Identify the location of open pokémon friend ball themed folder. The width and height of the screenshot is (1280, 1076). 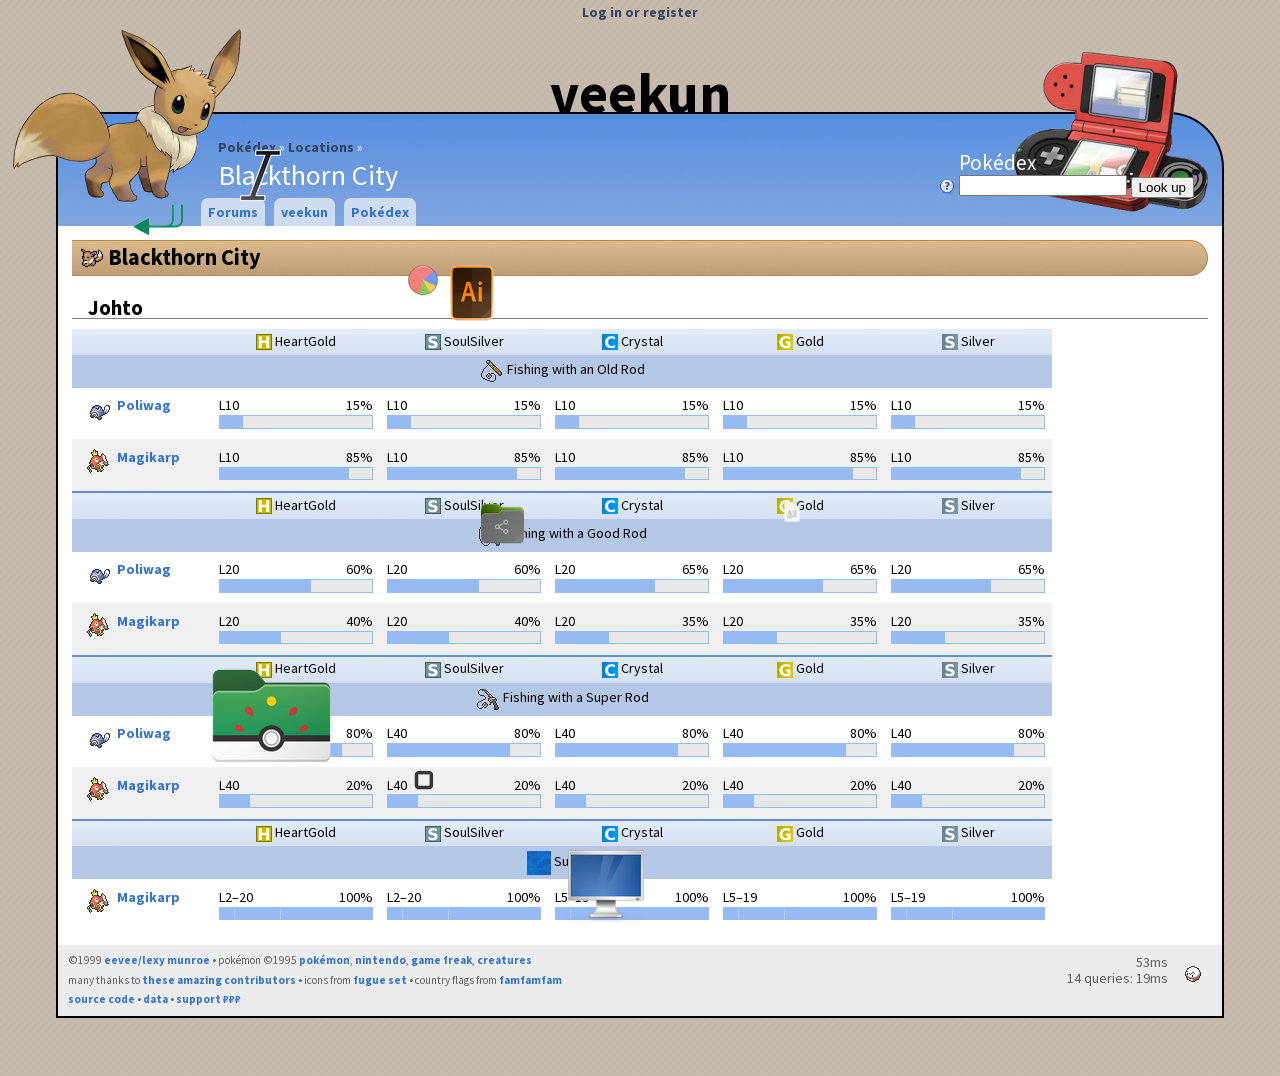
(271, 719).